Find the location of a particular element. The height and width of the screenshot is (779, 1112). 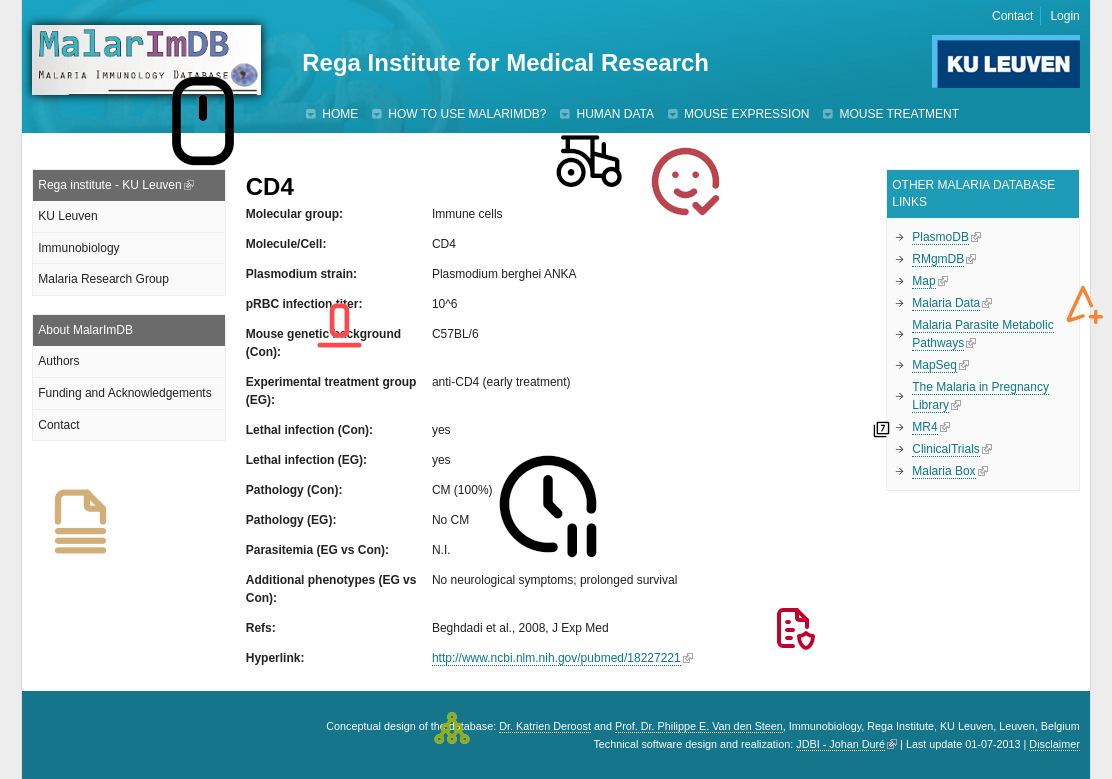

view protected or secure document is located at coordinates (795, 628).